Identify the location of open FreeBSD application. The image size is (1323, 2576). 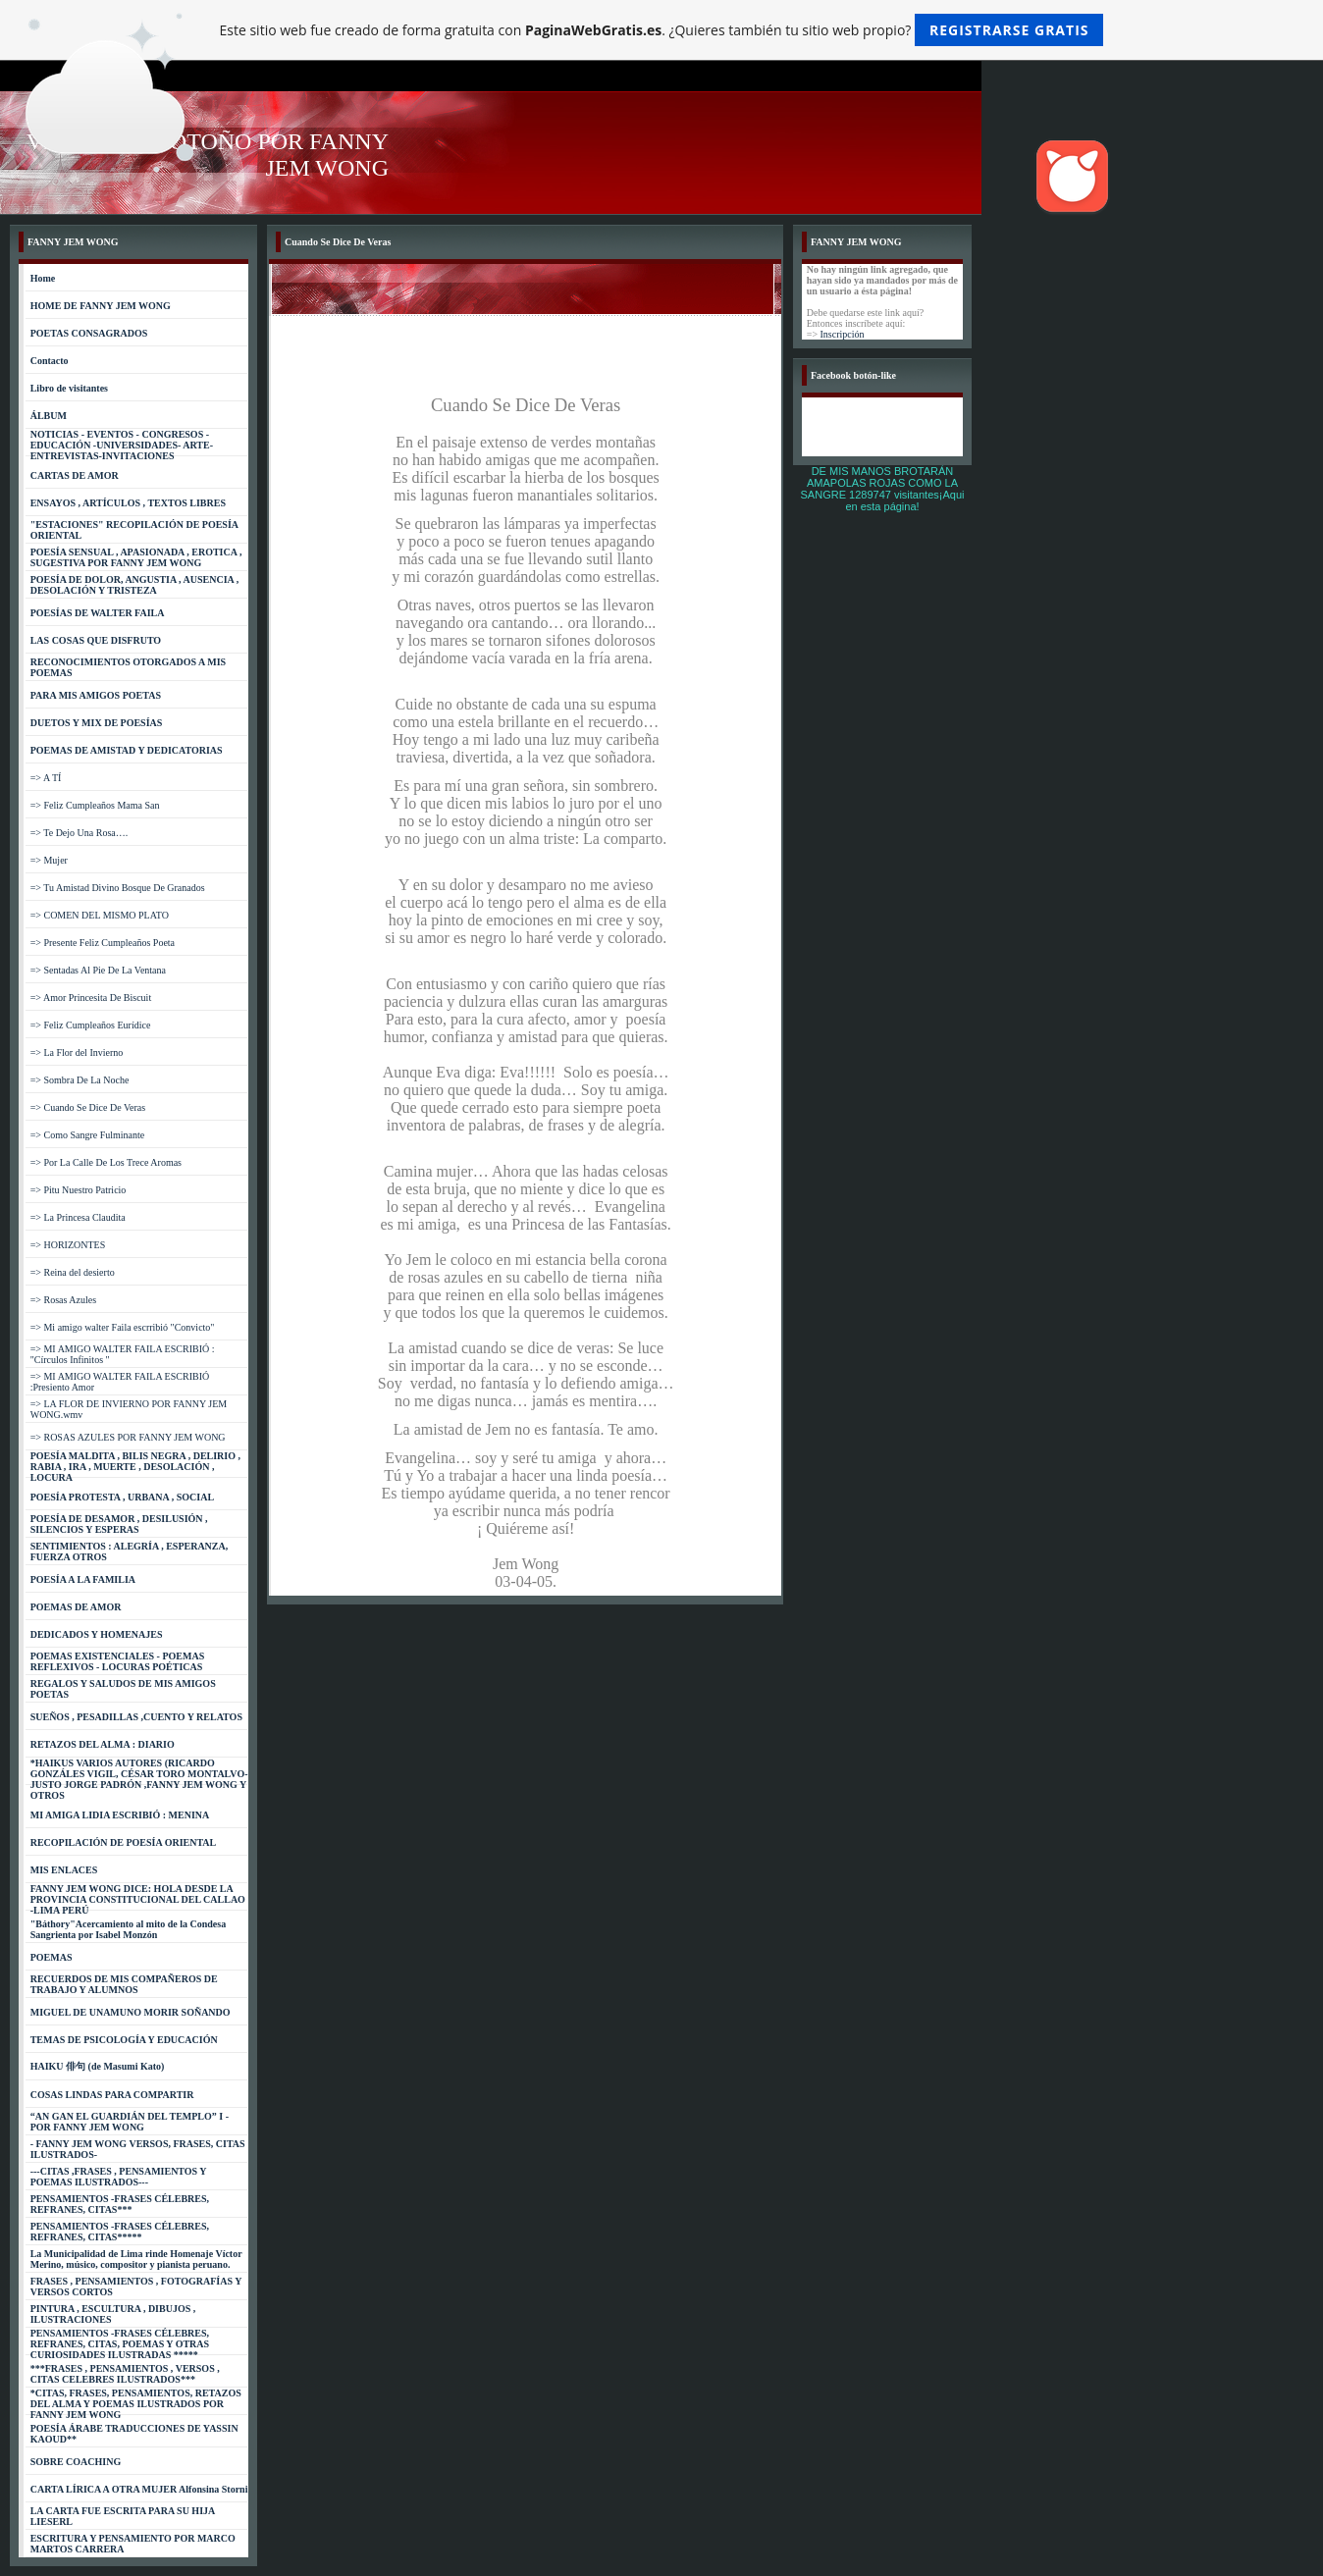
(1072, 176).